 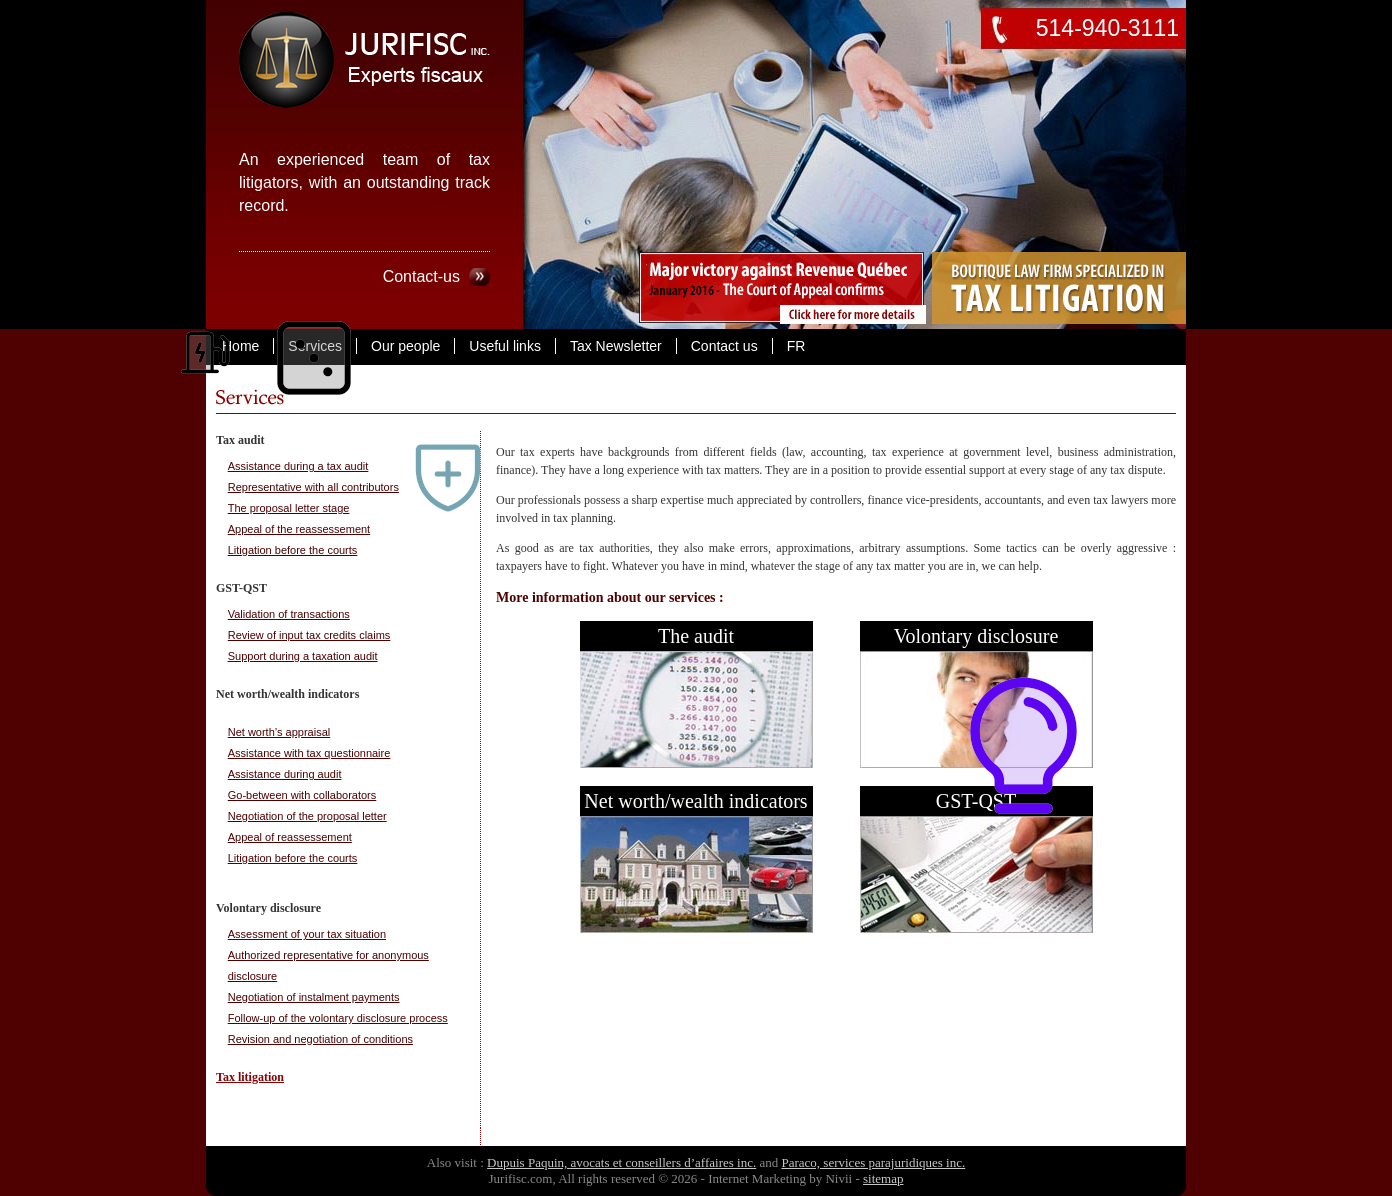 What do you see at coordinates (203, 352) in the screenshot?
I see `find nearby EV charging stations` at bounding box center [203, 352].